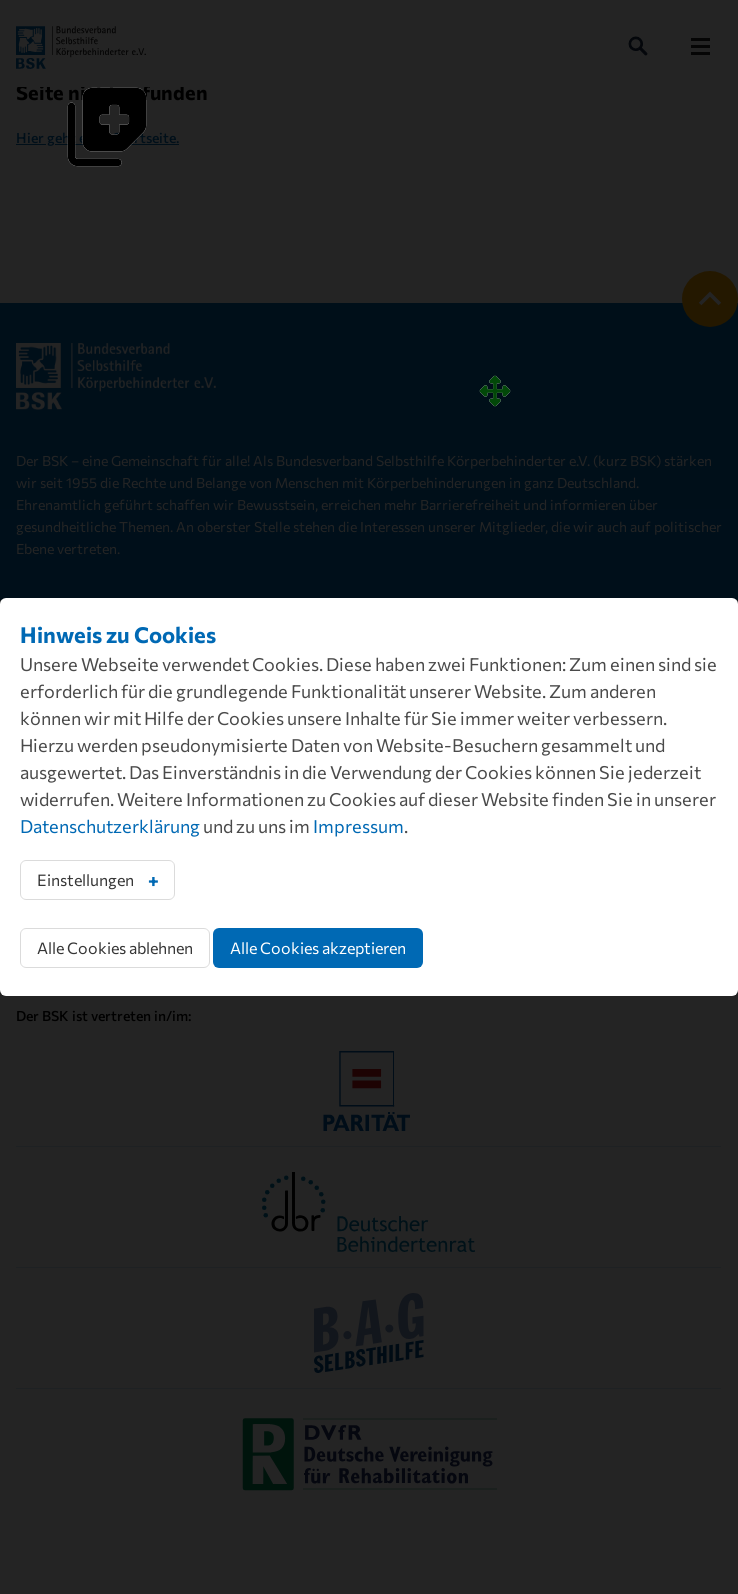  Describe the element at coordinates (495, 391) in the screenshot. I see `move or reposition an element` at that location.